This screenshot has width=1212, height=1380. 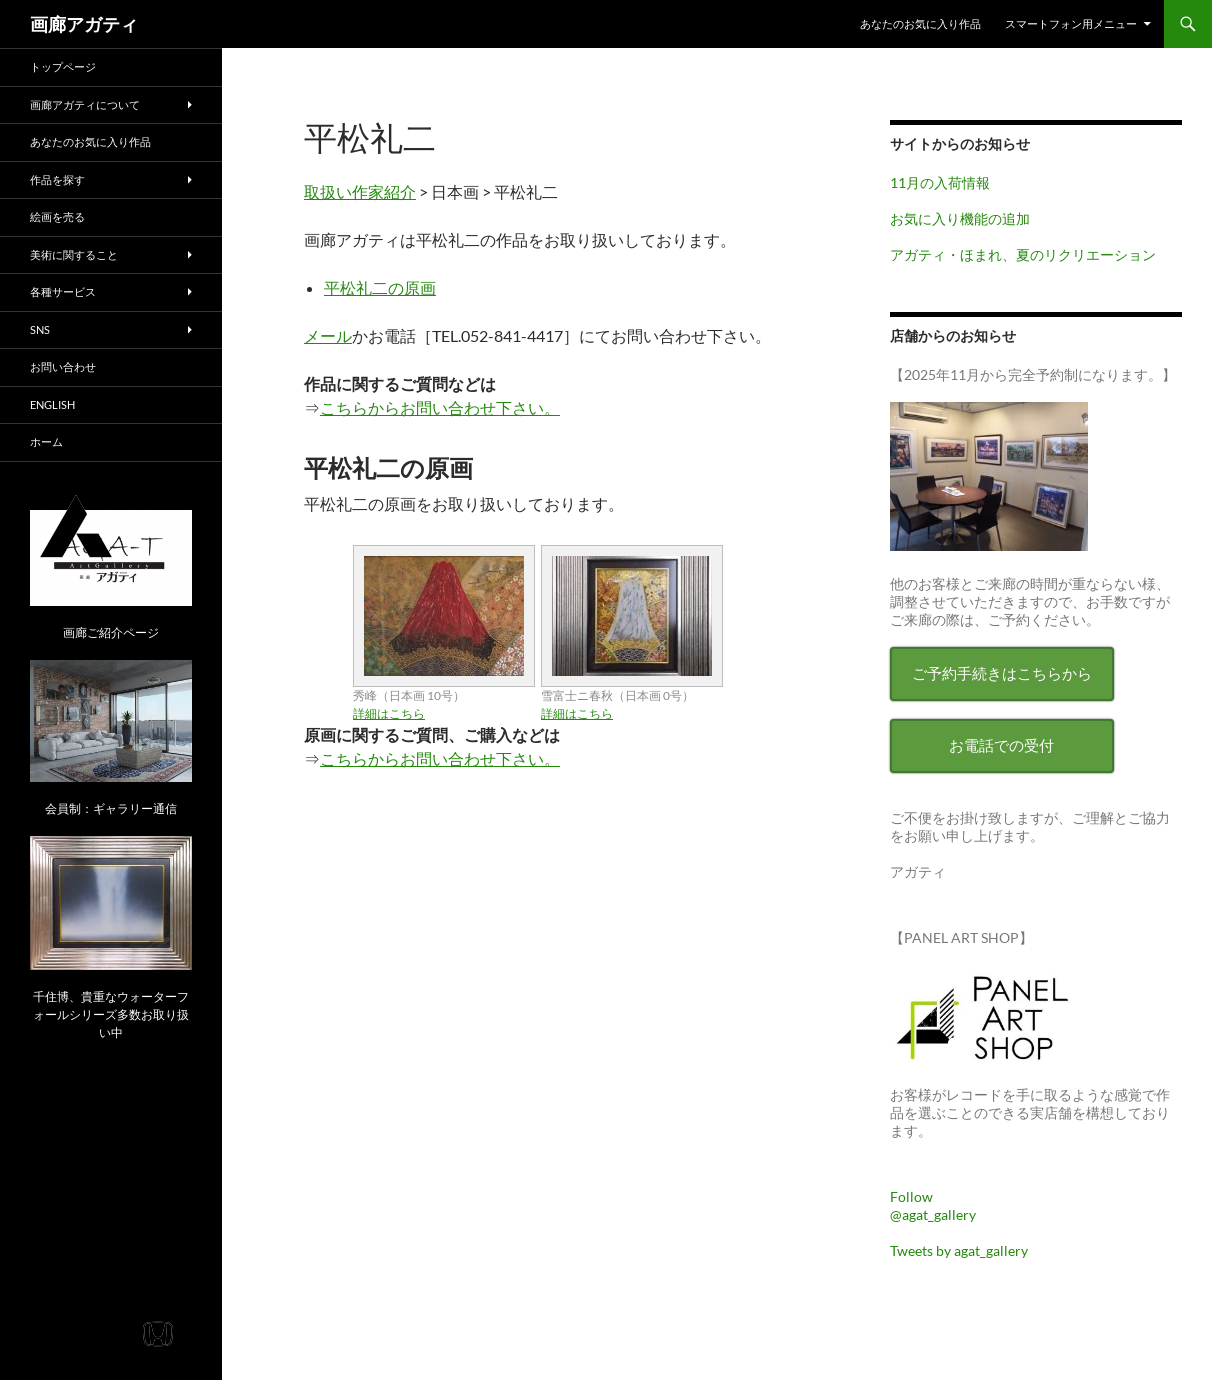 I want to click on axis bank app or service, so click(x=76, y=526).